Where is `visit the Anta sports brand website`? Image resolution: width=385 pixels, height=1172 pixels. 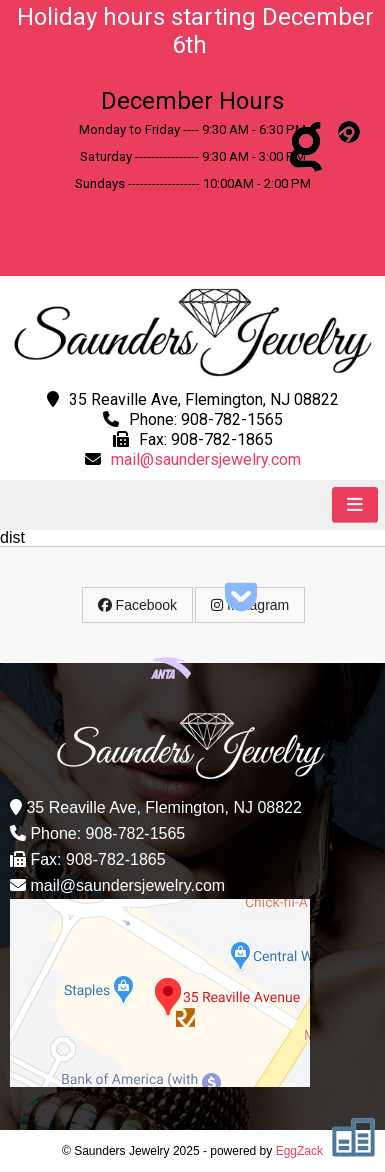
visit the Anta sports brand website is located at coordinates (171, 668).